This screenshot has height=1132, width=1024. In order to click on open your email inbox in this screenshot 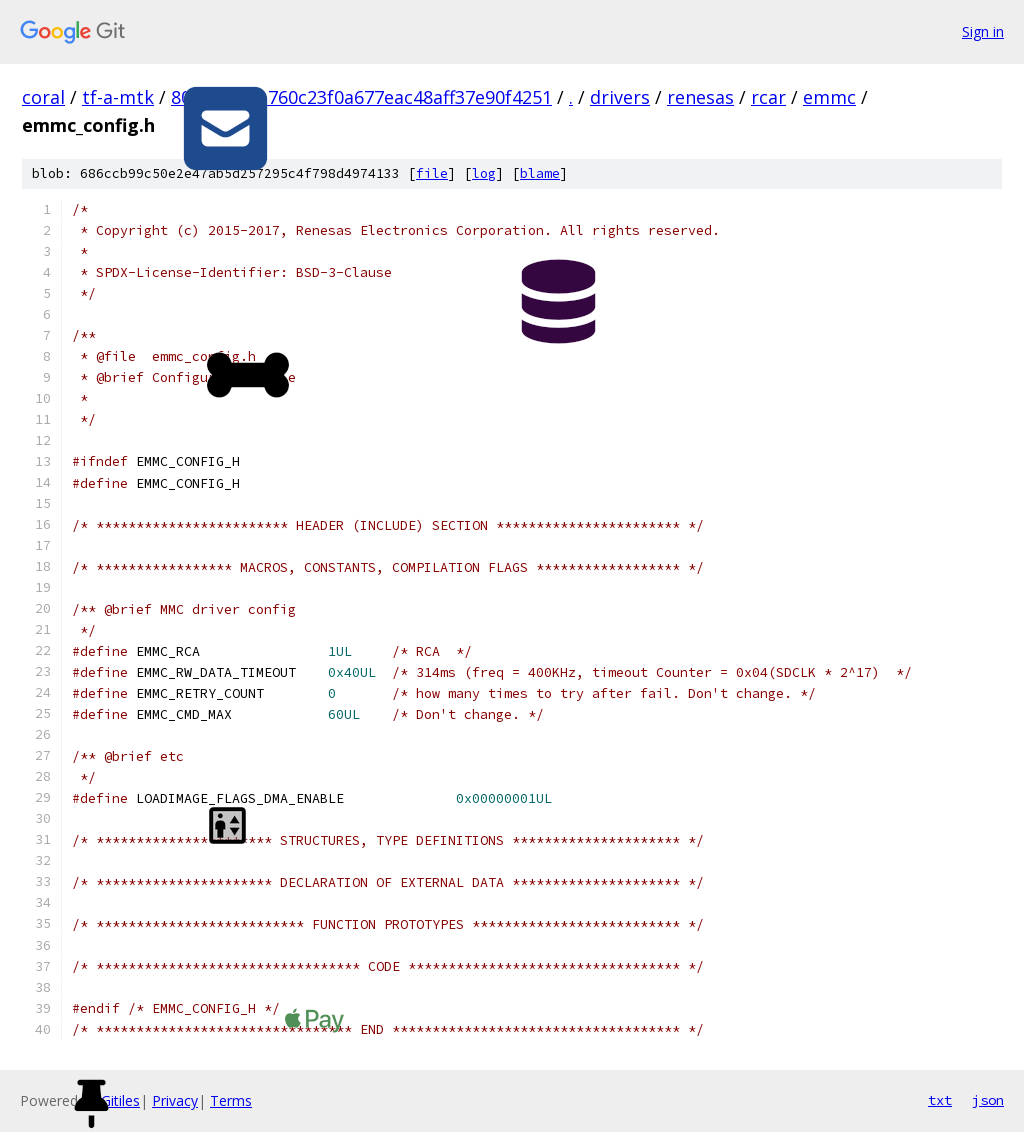, I will do `click(225, 128)`.